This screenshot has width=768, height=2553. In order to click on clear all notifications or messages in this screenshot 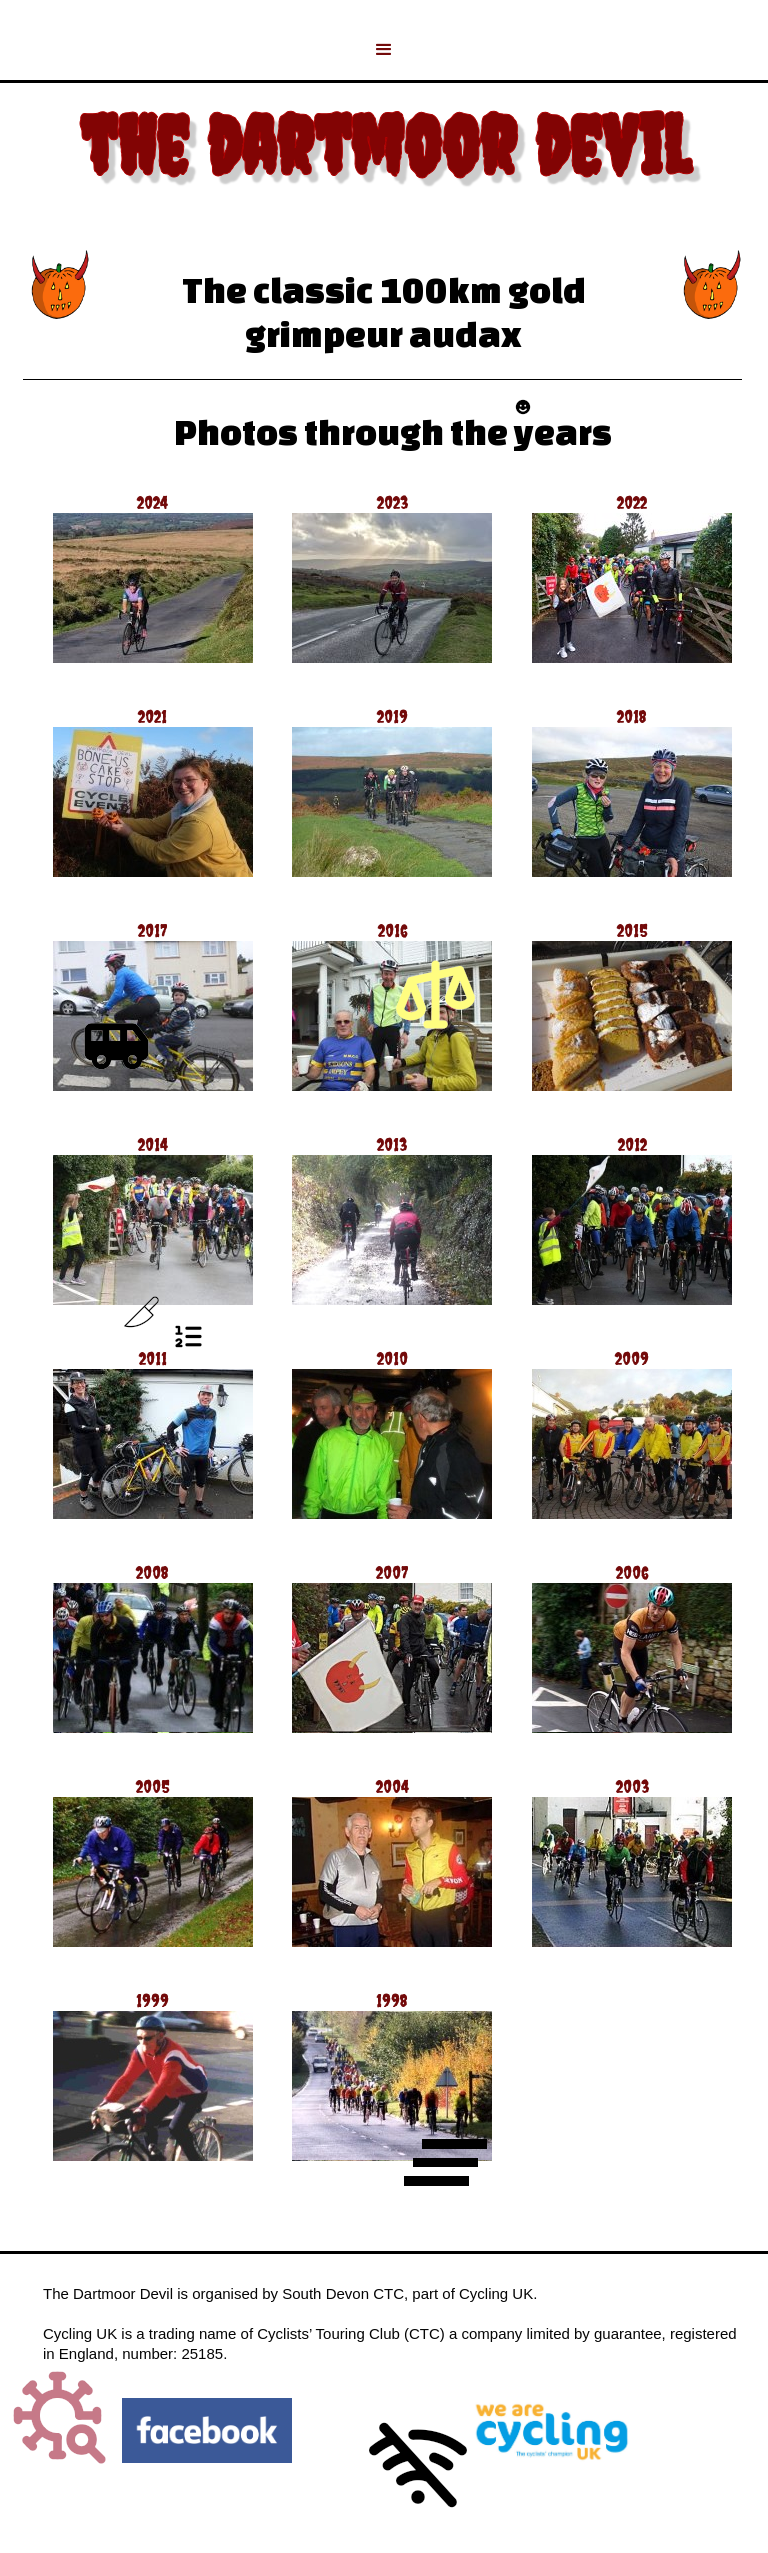, I will do `click(445, 2162)`.